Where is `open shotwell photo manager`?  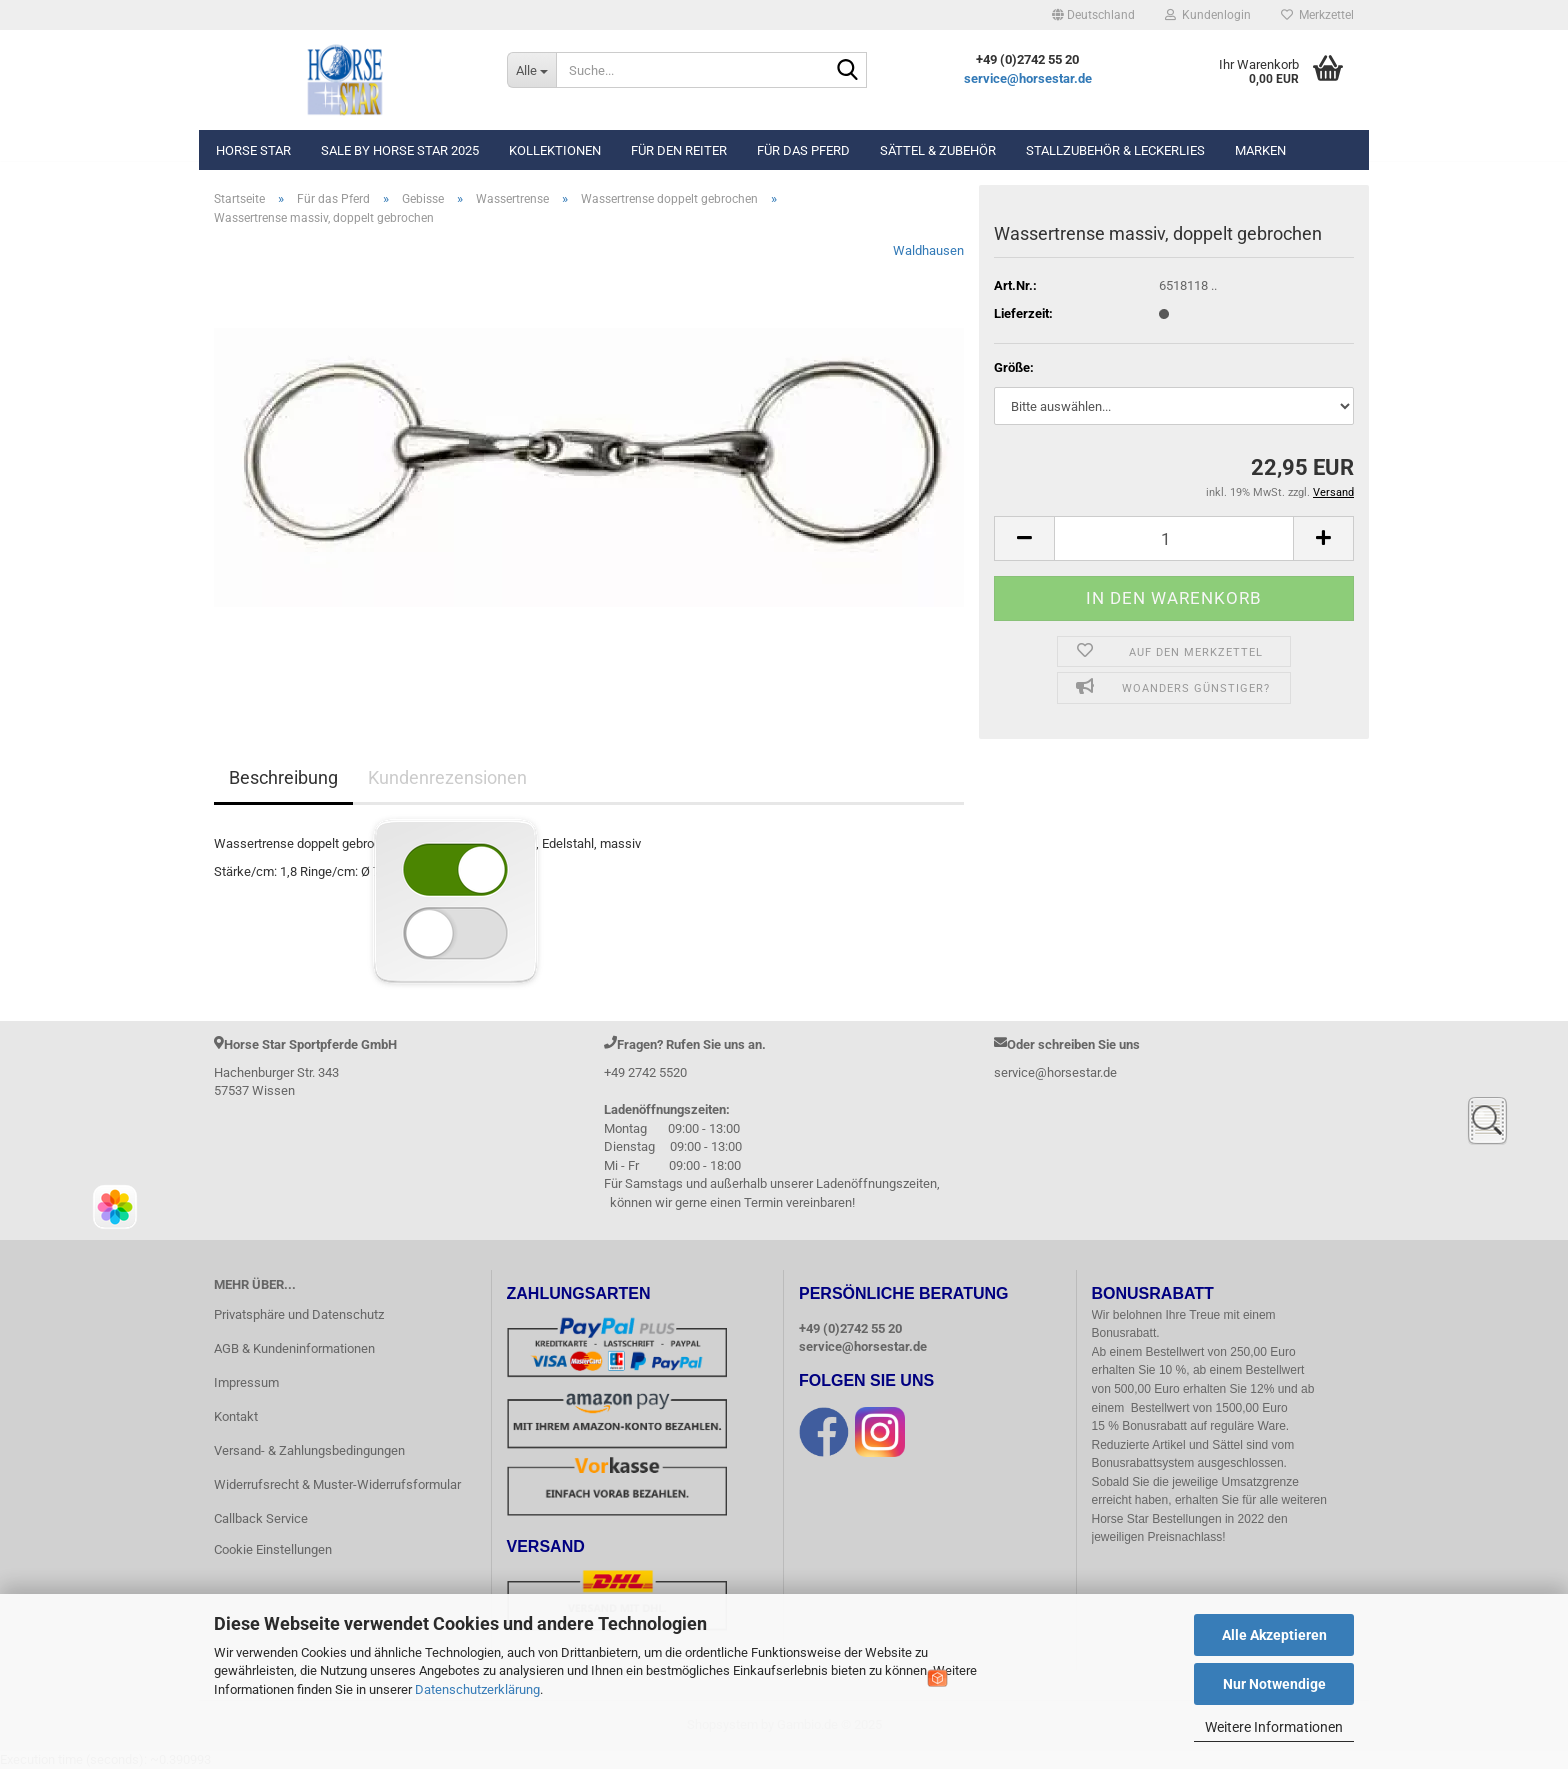 open shotwell photo manager is located at coordinates (115, 1207).